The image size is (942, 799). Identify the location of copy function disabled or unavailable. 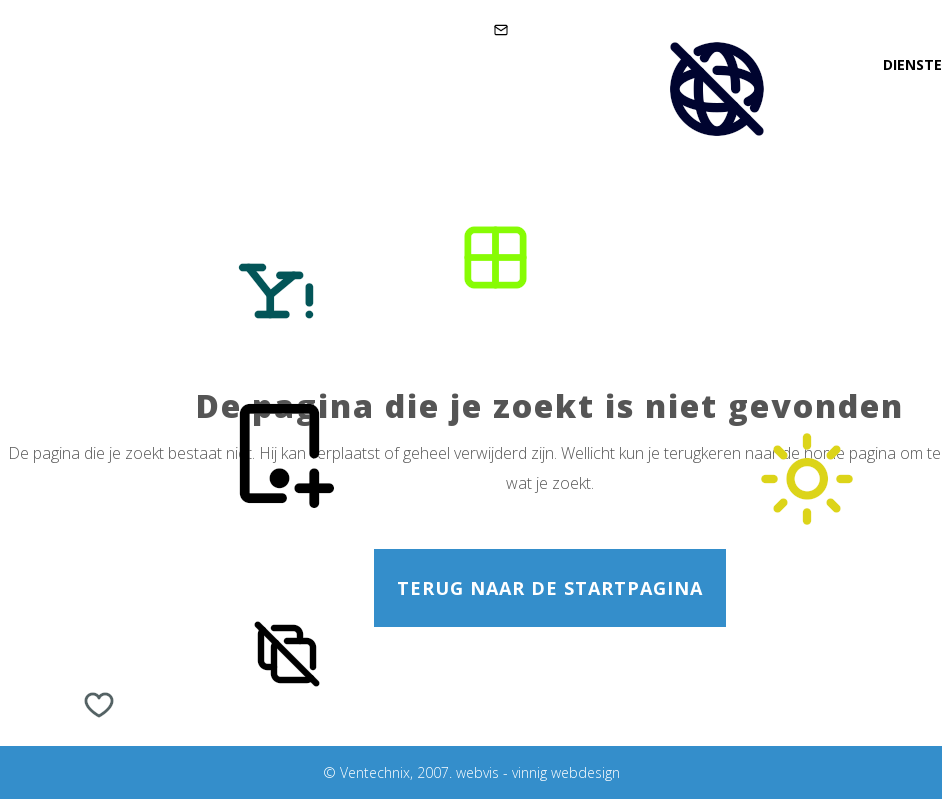
(287, 654).